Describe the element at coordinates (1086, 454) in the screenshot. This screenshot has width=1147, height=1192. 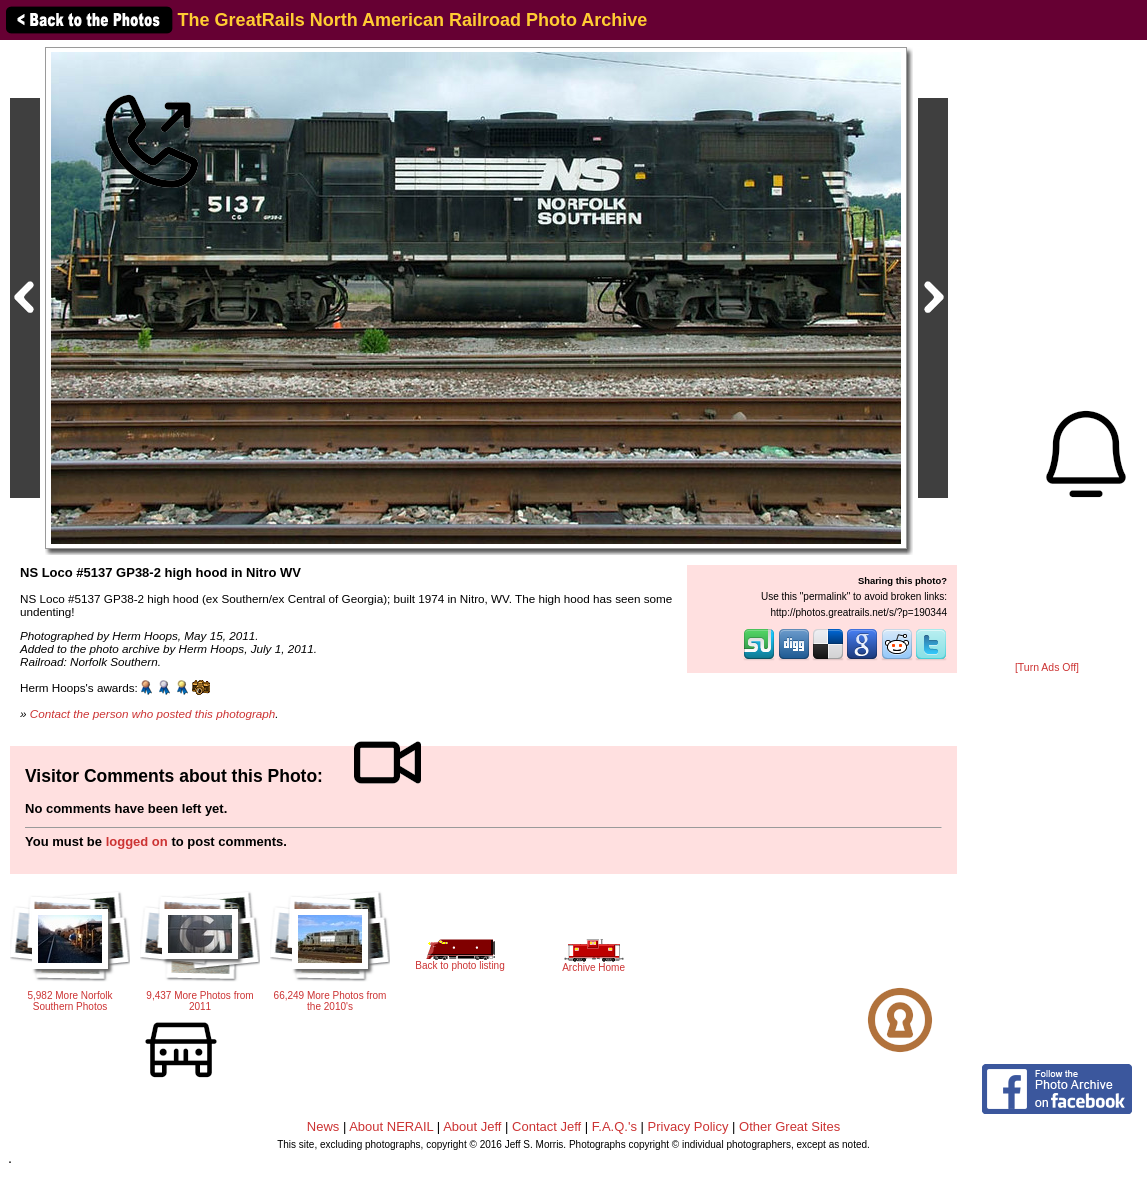
I see `view notifications` at that location.